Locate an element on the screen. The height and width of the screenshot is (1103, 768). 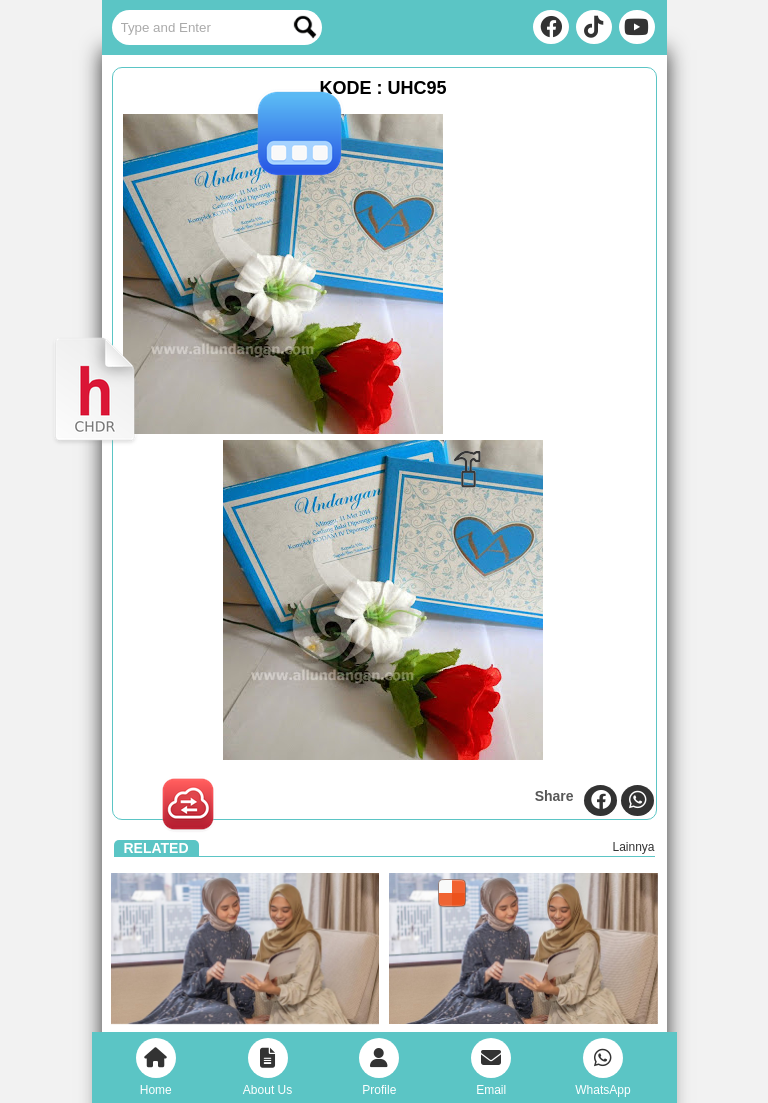
open opensnitch firewall application is located at coordinates (188, 804).